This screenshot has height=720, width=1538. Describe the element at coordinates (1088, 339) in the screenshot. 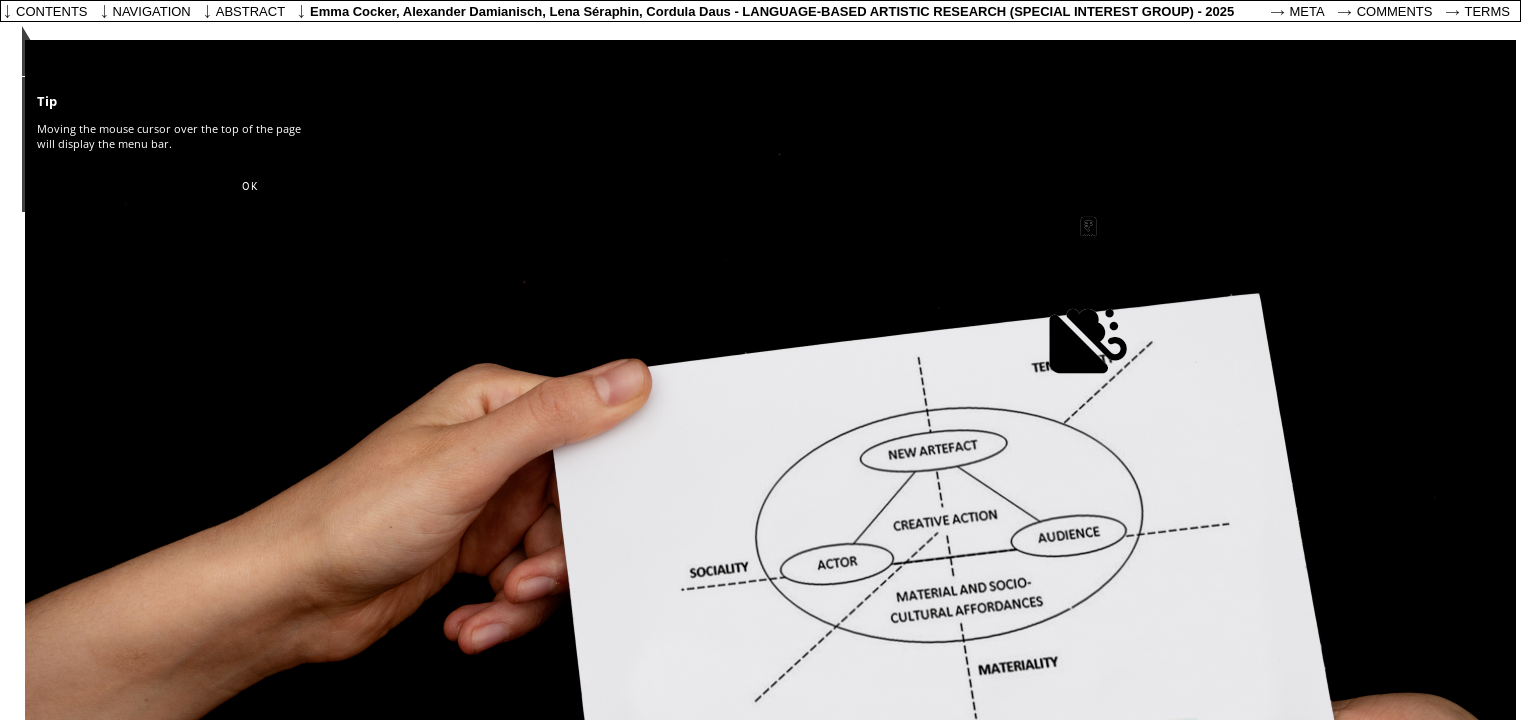

I see `indicates avalanche warning or hazard` at that location.